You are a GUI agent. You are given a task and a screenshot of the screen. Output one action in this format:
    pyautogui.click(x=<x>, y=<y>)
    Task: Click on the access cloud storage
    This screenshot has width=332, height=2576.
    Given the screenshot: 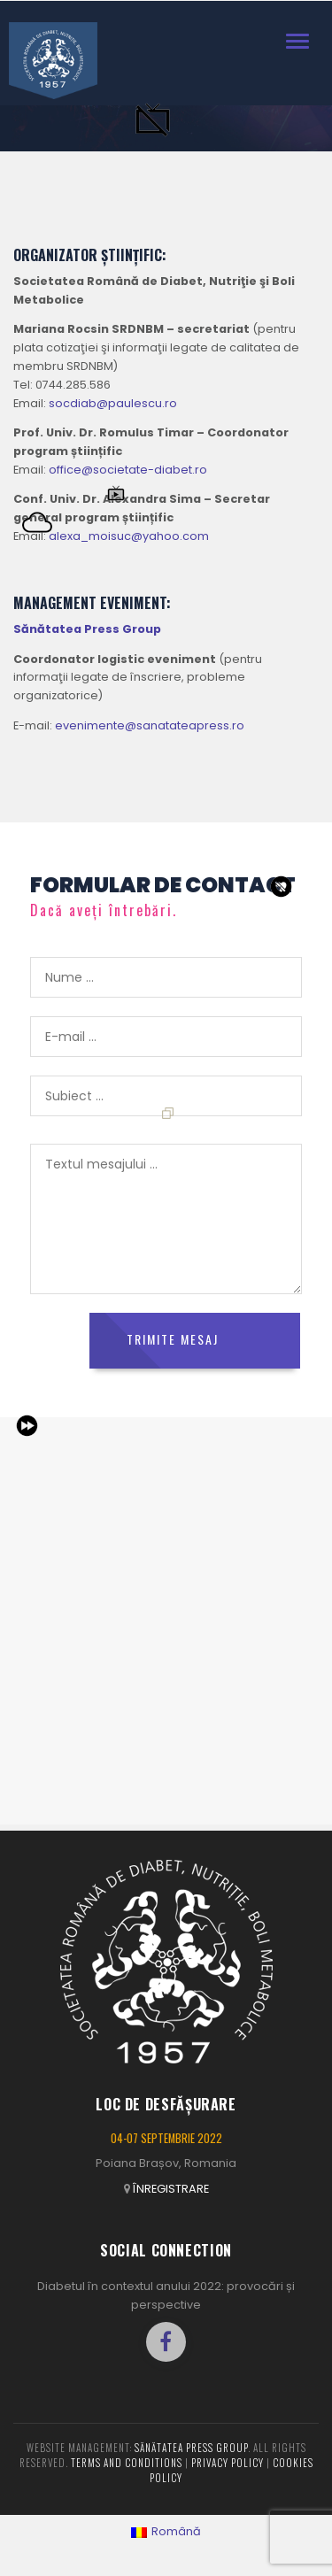 What is the action you would take?
    pyautogui.click(x=37, y=522)
    